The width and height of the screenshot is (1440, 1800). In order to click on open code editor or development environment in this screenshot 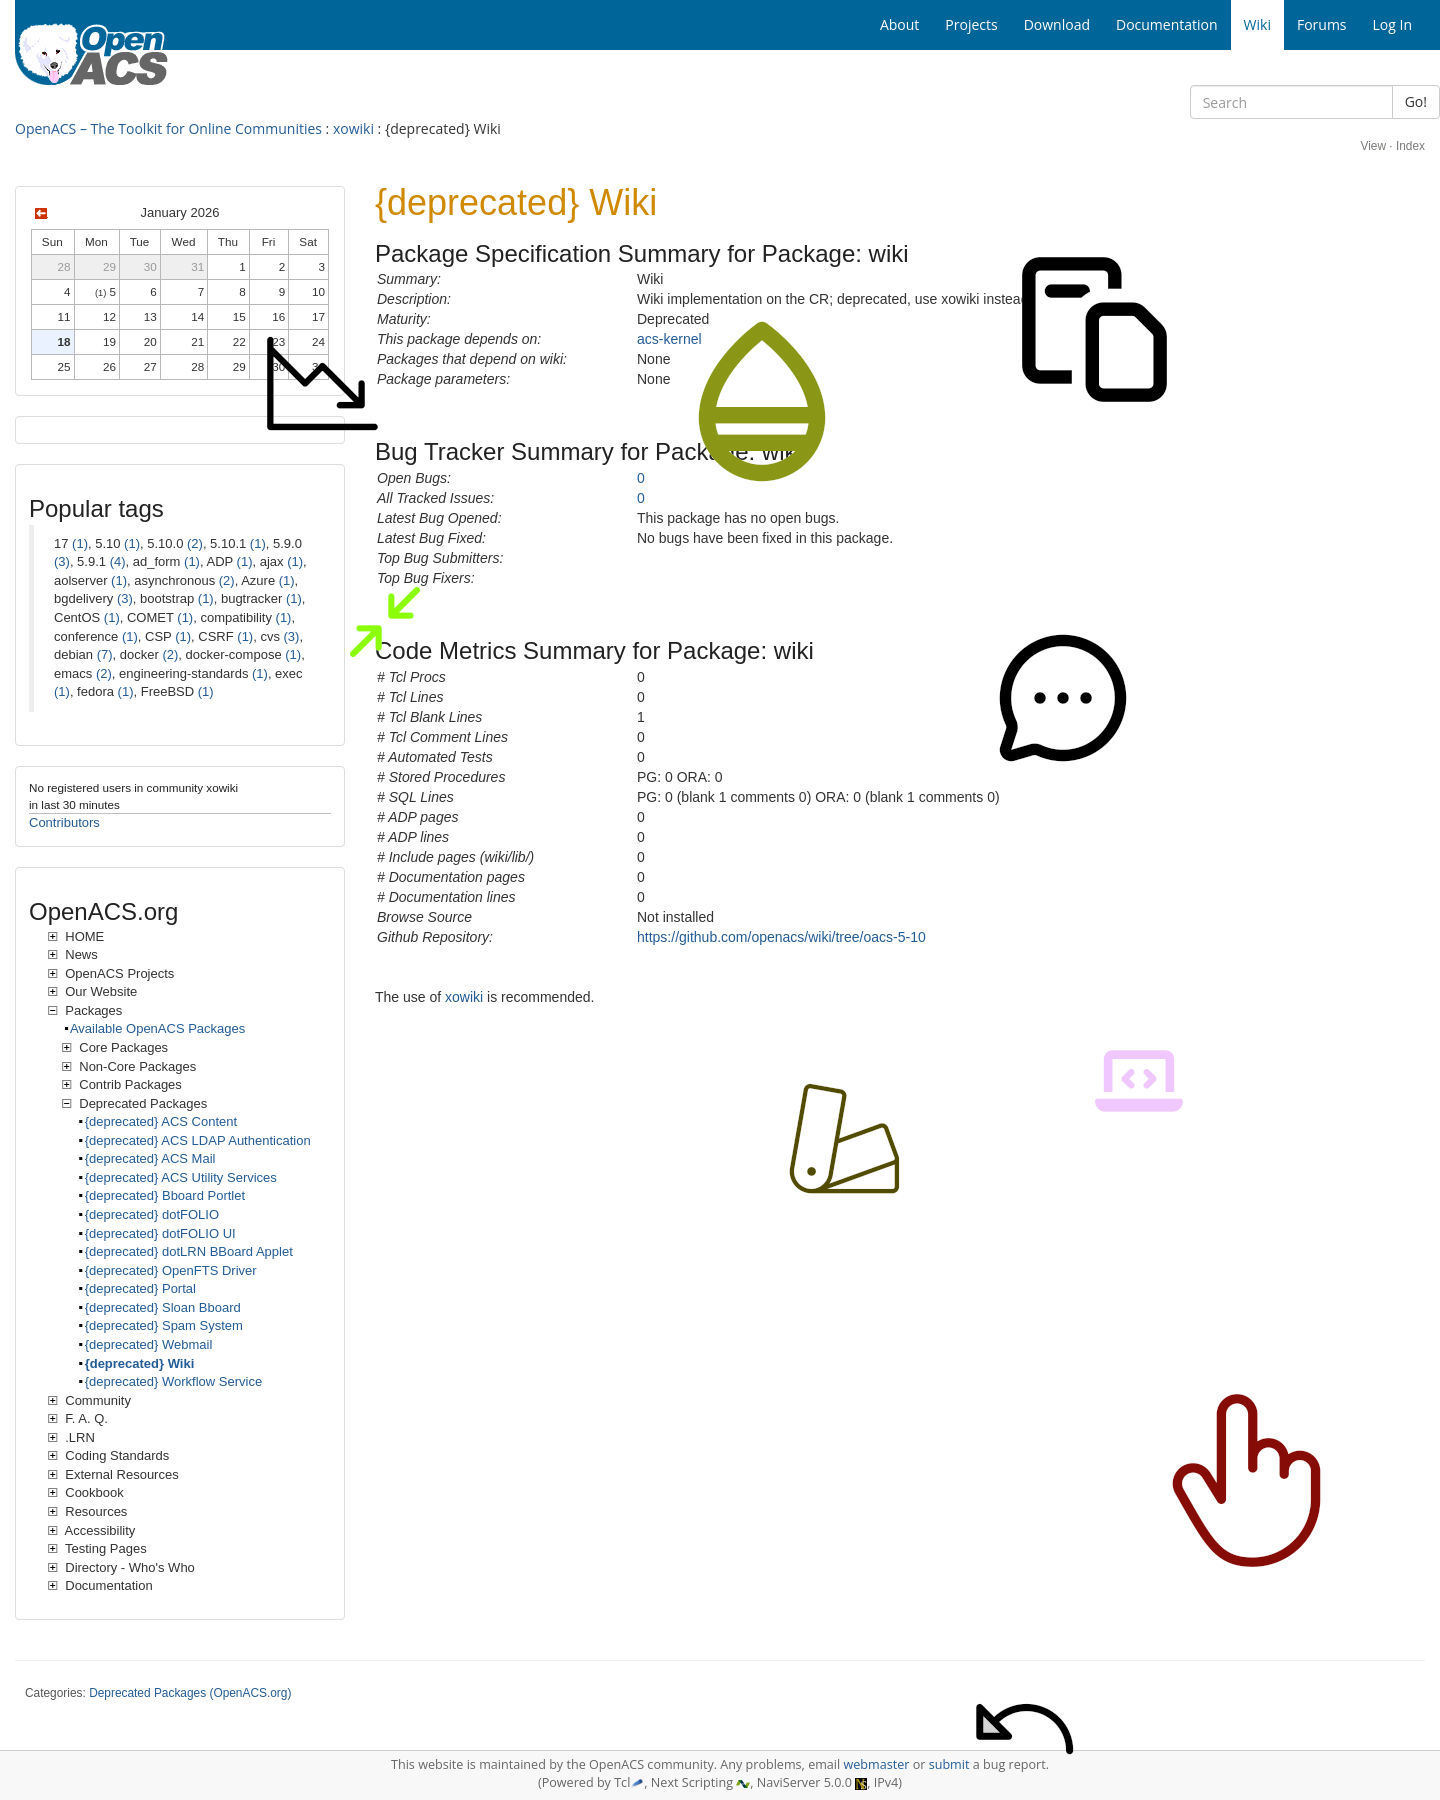, I will do `click(1139, 1081)`.